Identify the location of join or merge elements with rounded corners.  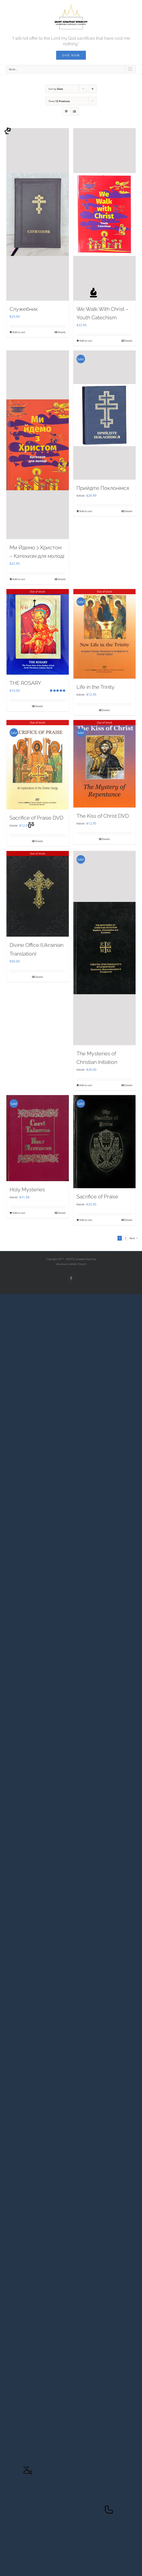
(109, 2509).